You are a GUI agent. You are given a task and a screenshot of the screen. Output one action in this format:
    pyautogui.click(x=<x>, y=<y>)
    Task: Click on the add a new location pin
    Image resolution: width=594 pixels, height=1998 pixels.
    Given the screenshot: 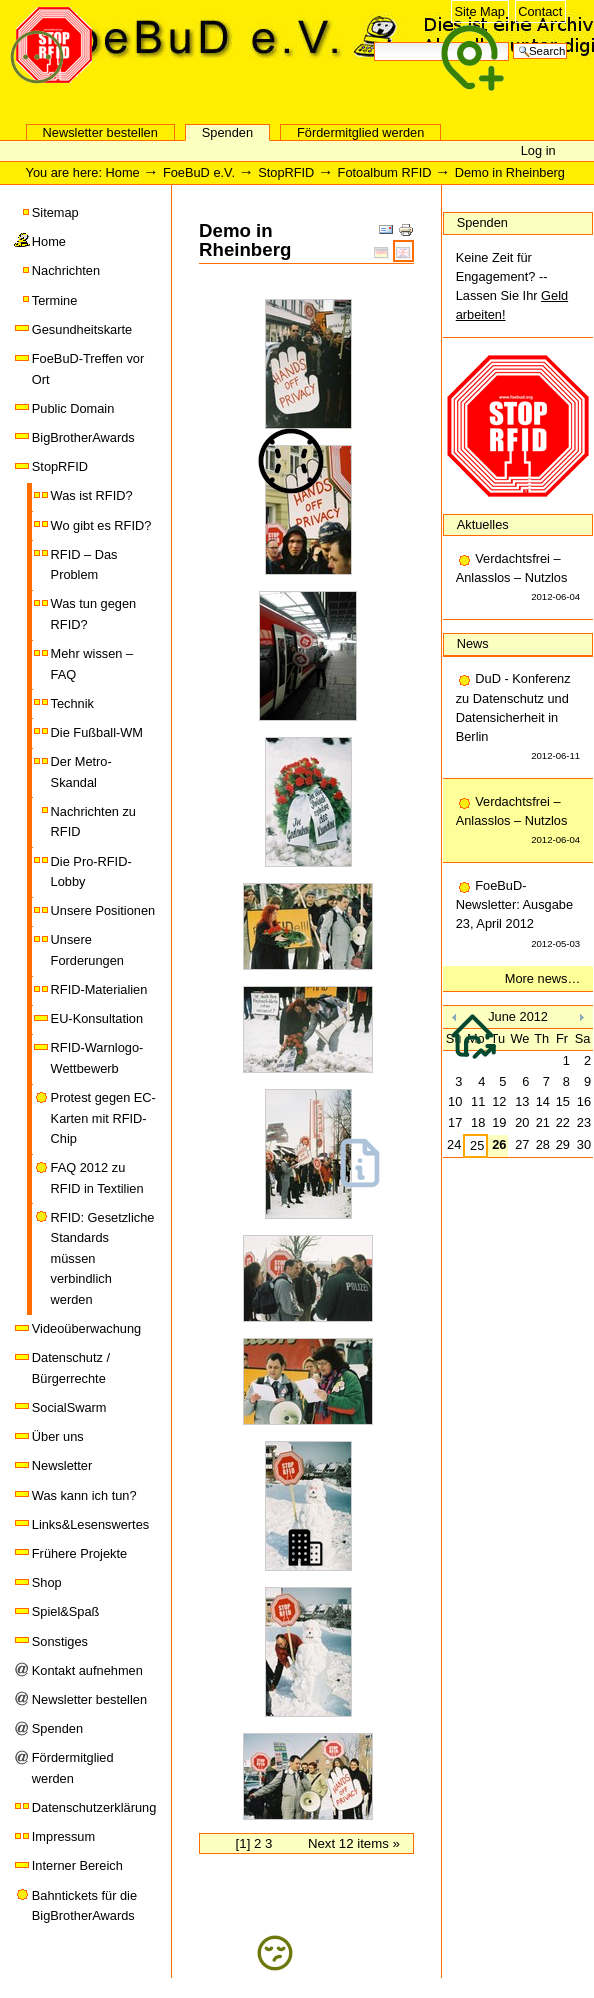 What is the action you would take?
    pyautogui.click(x=469, y=56)
    